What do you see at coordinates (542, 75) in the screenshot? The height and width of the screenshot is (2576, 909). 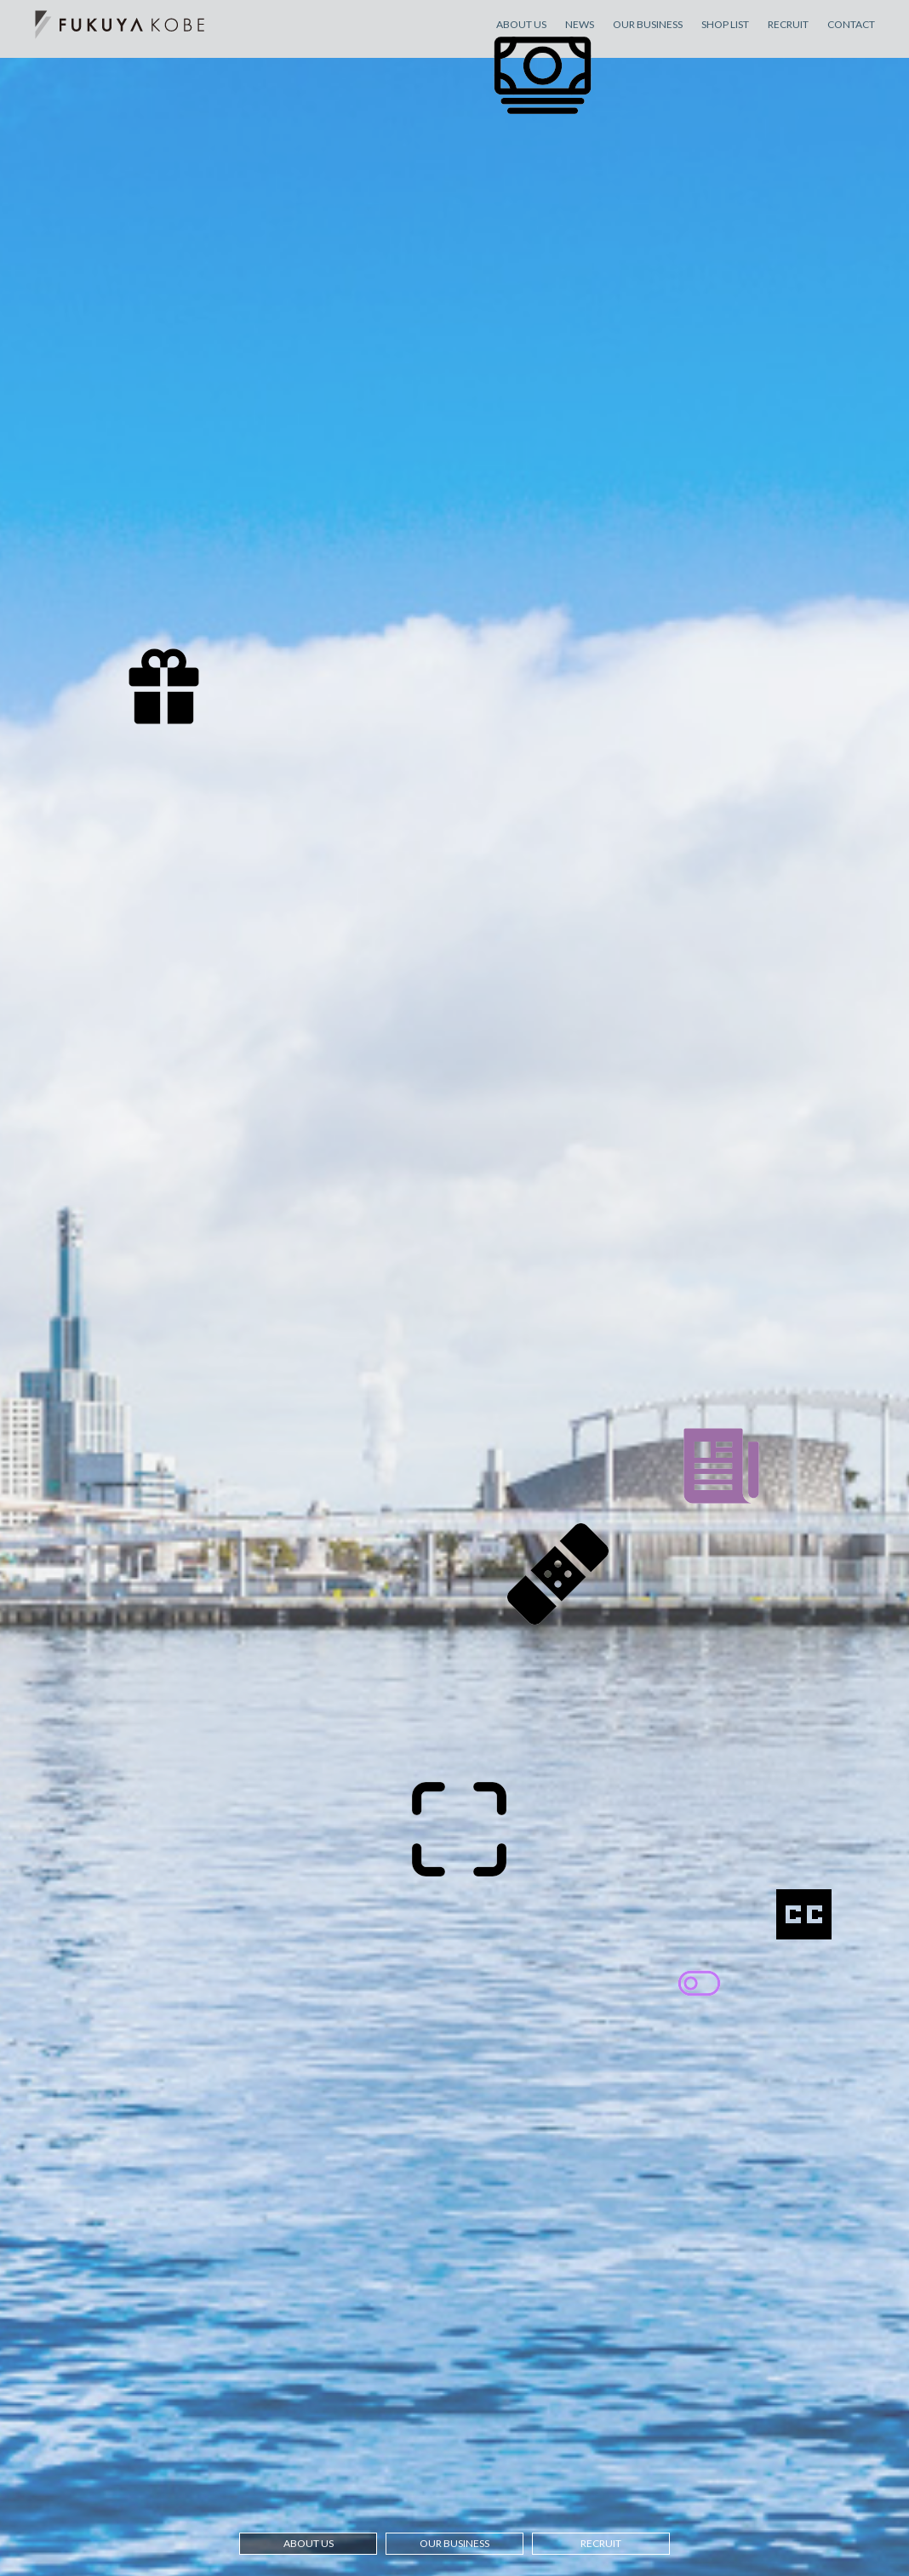 I see `view your cash balance` at bounding box center [542, 75].